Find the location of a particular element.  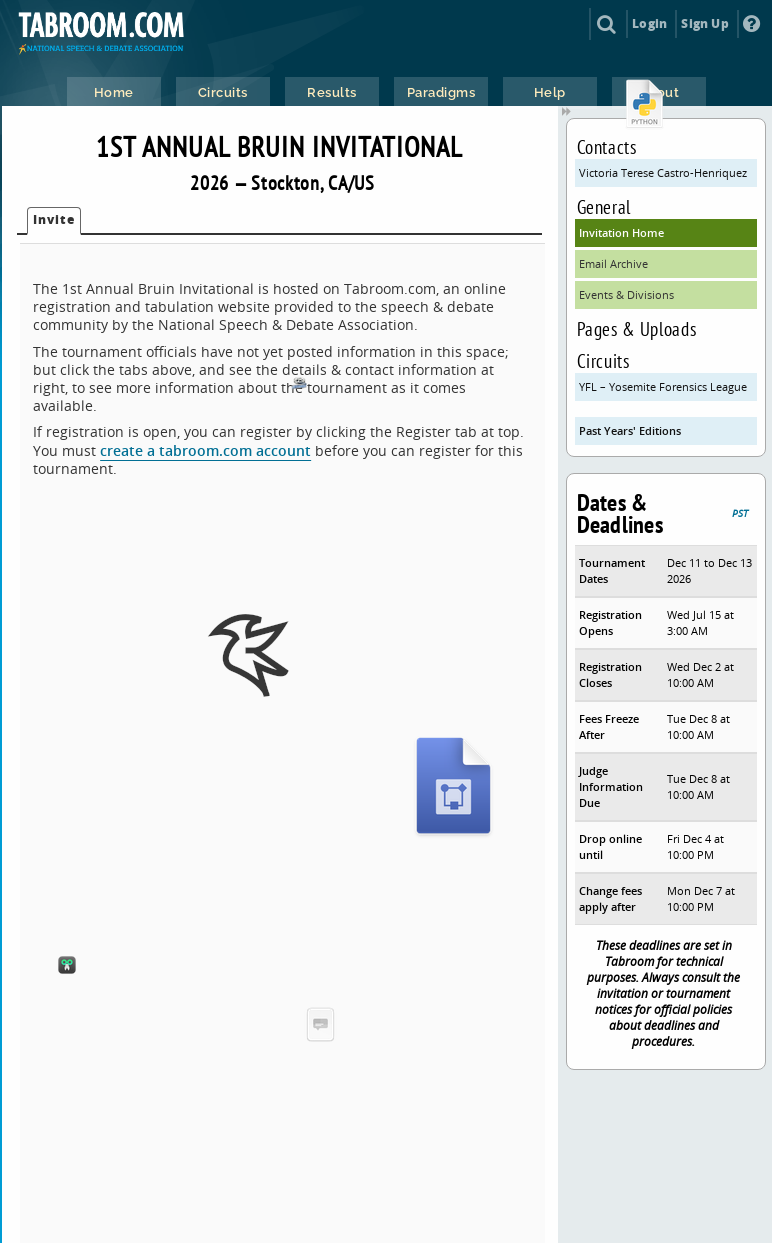

open copyq clipboard manager is located at coordinates (67, 965).